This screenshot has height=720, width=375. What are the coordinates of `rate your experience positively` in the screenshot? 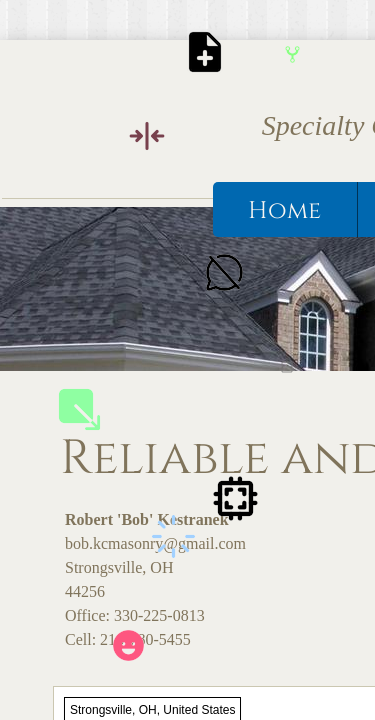 It's located at (128, 645).